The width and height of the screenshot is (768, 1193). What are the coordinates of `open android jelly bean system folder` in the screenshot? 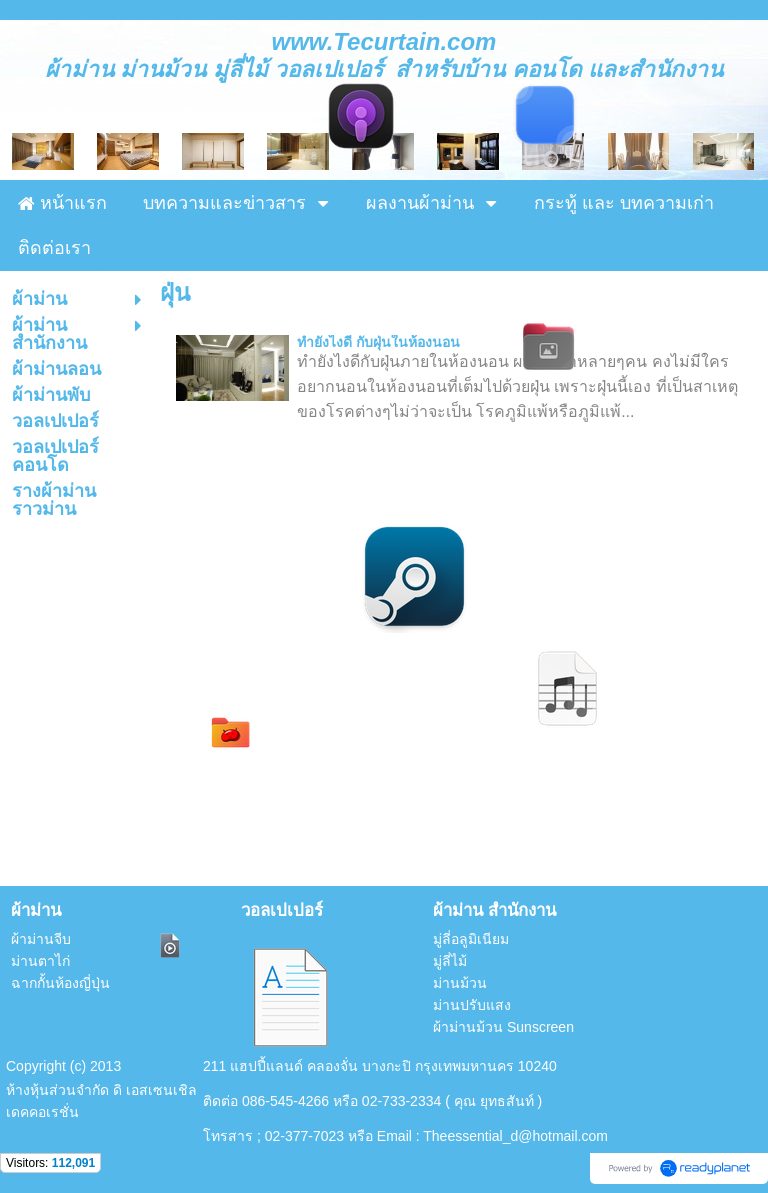 It's located at (230, 733).